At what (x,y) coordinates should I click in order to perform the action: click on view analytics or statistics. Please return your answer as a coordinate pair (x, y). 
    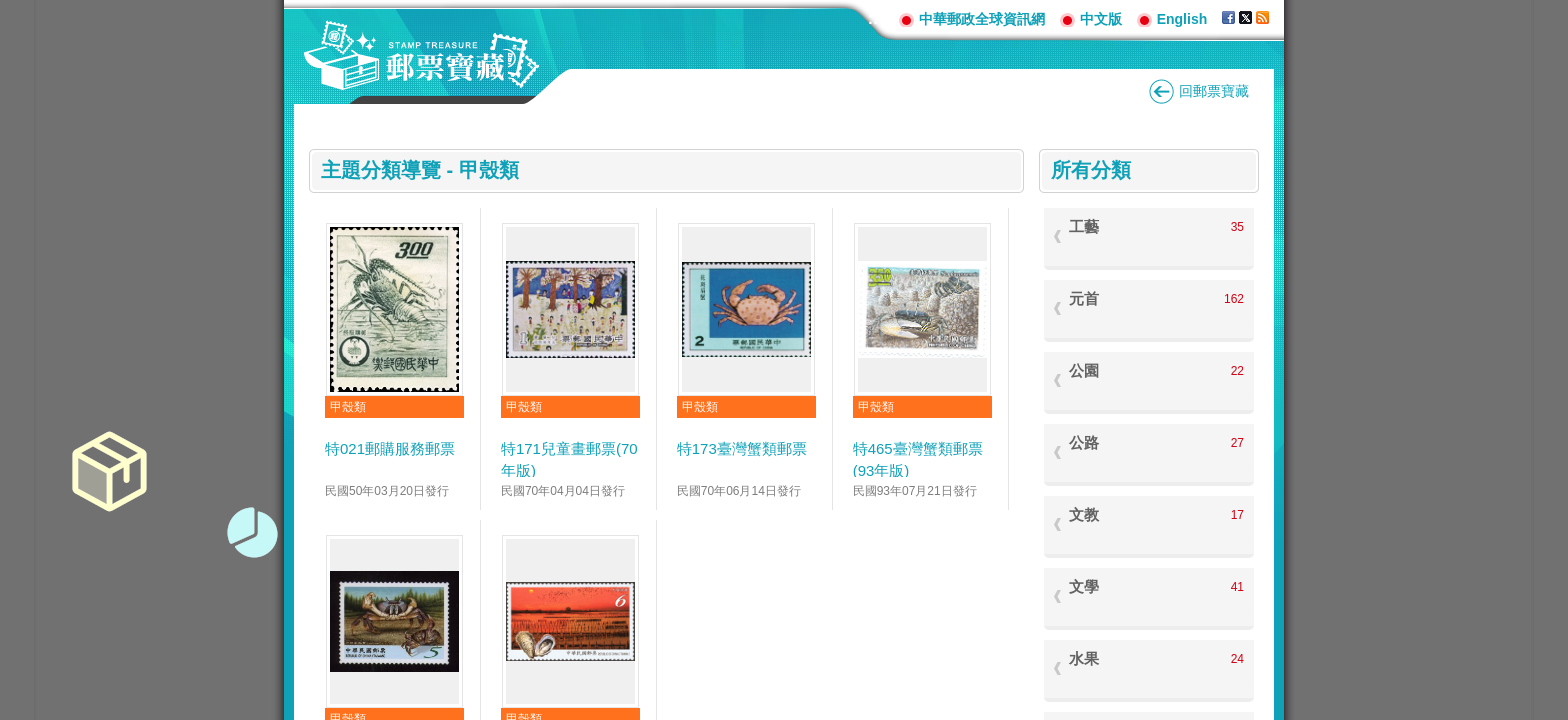
    Looking at the image, I should click on (252, 532).